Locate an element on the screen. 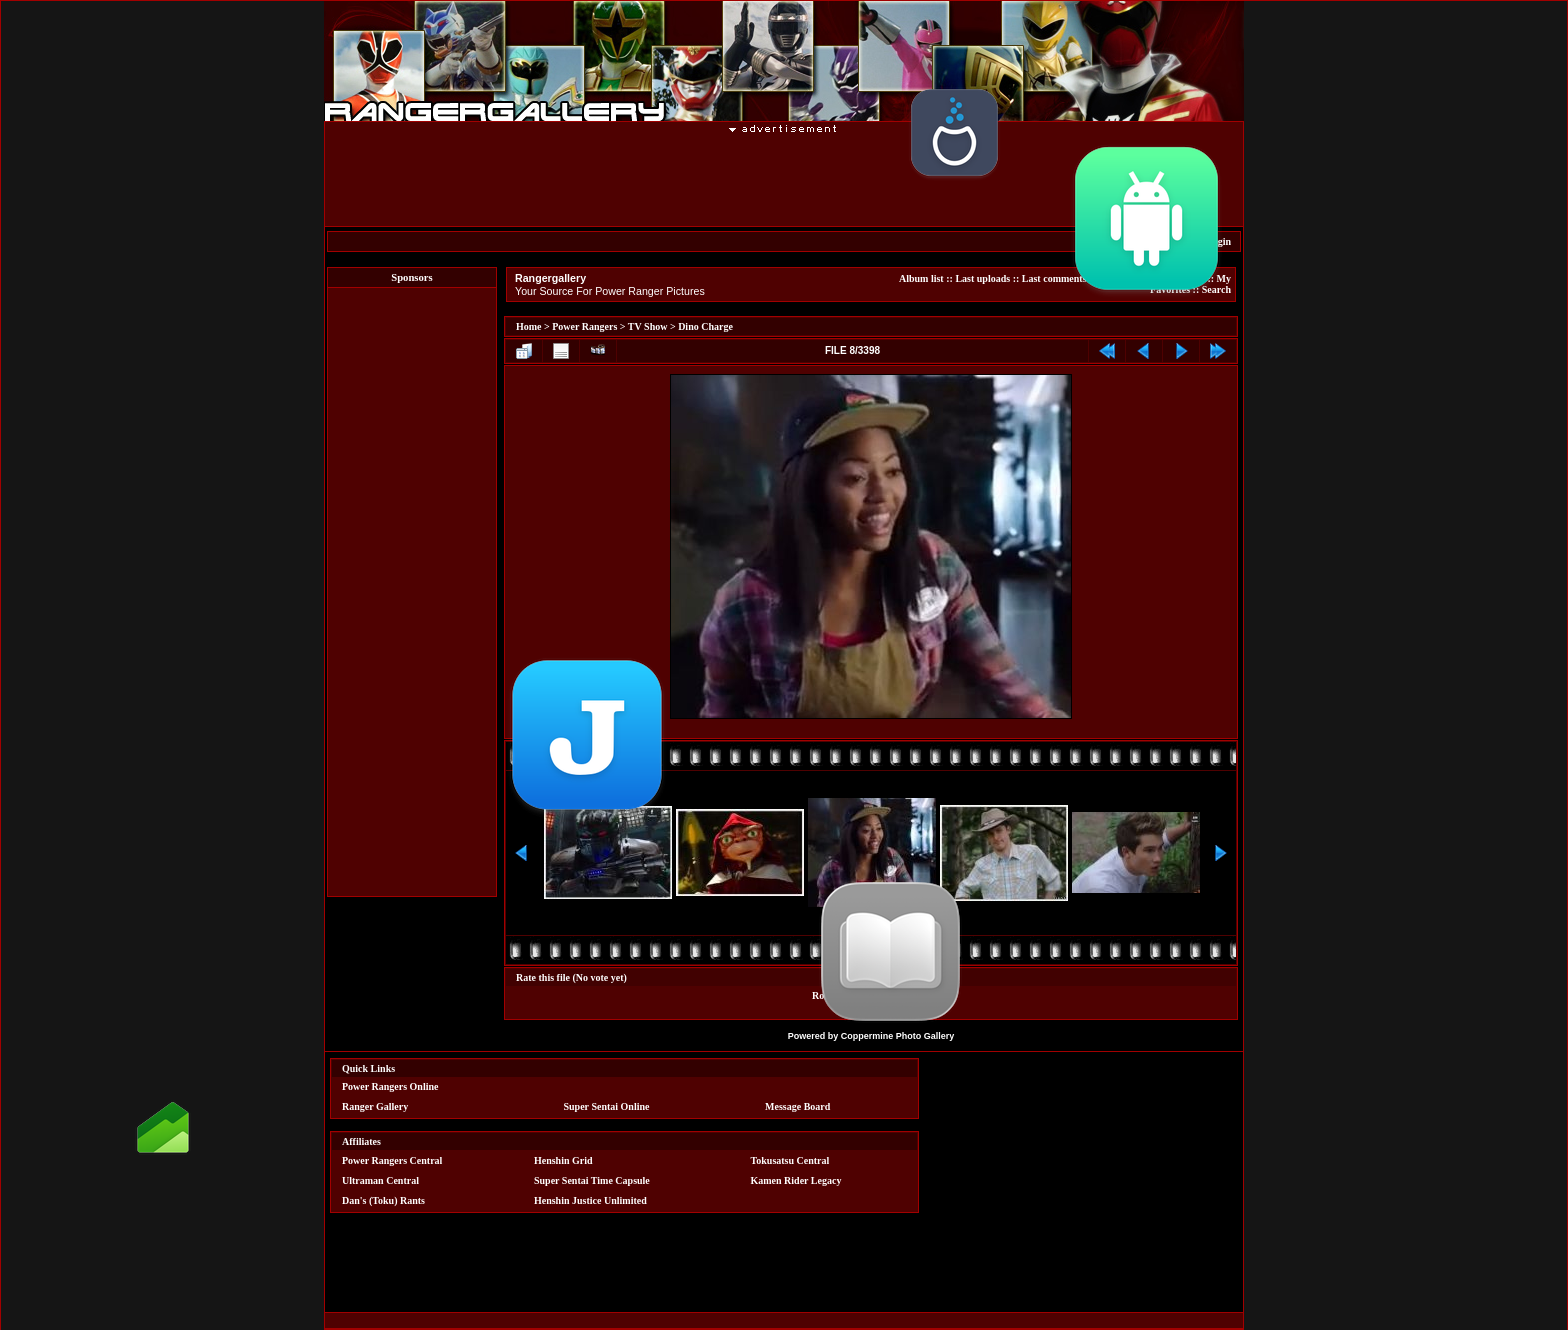  open mageia linux distribution app is located at coordinates (954, 132).